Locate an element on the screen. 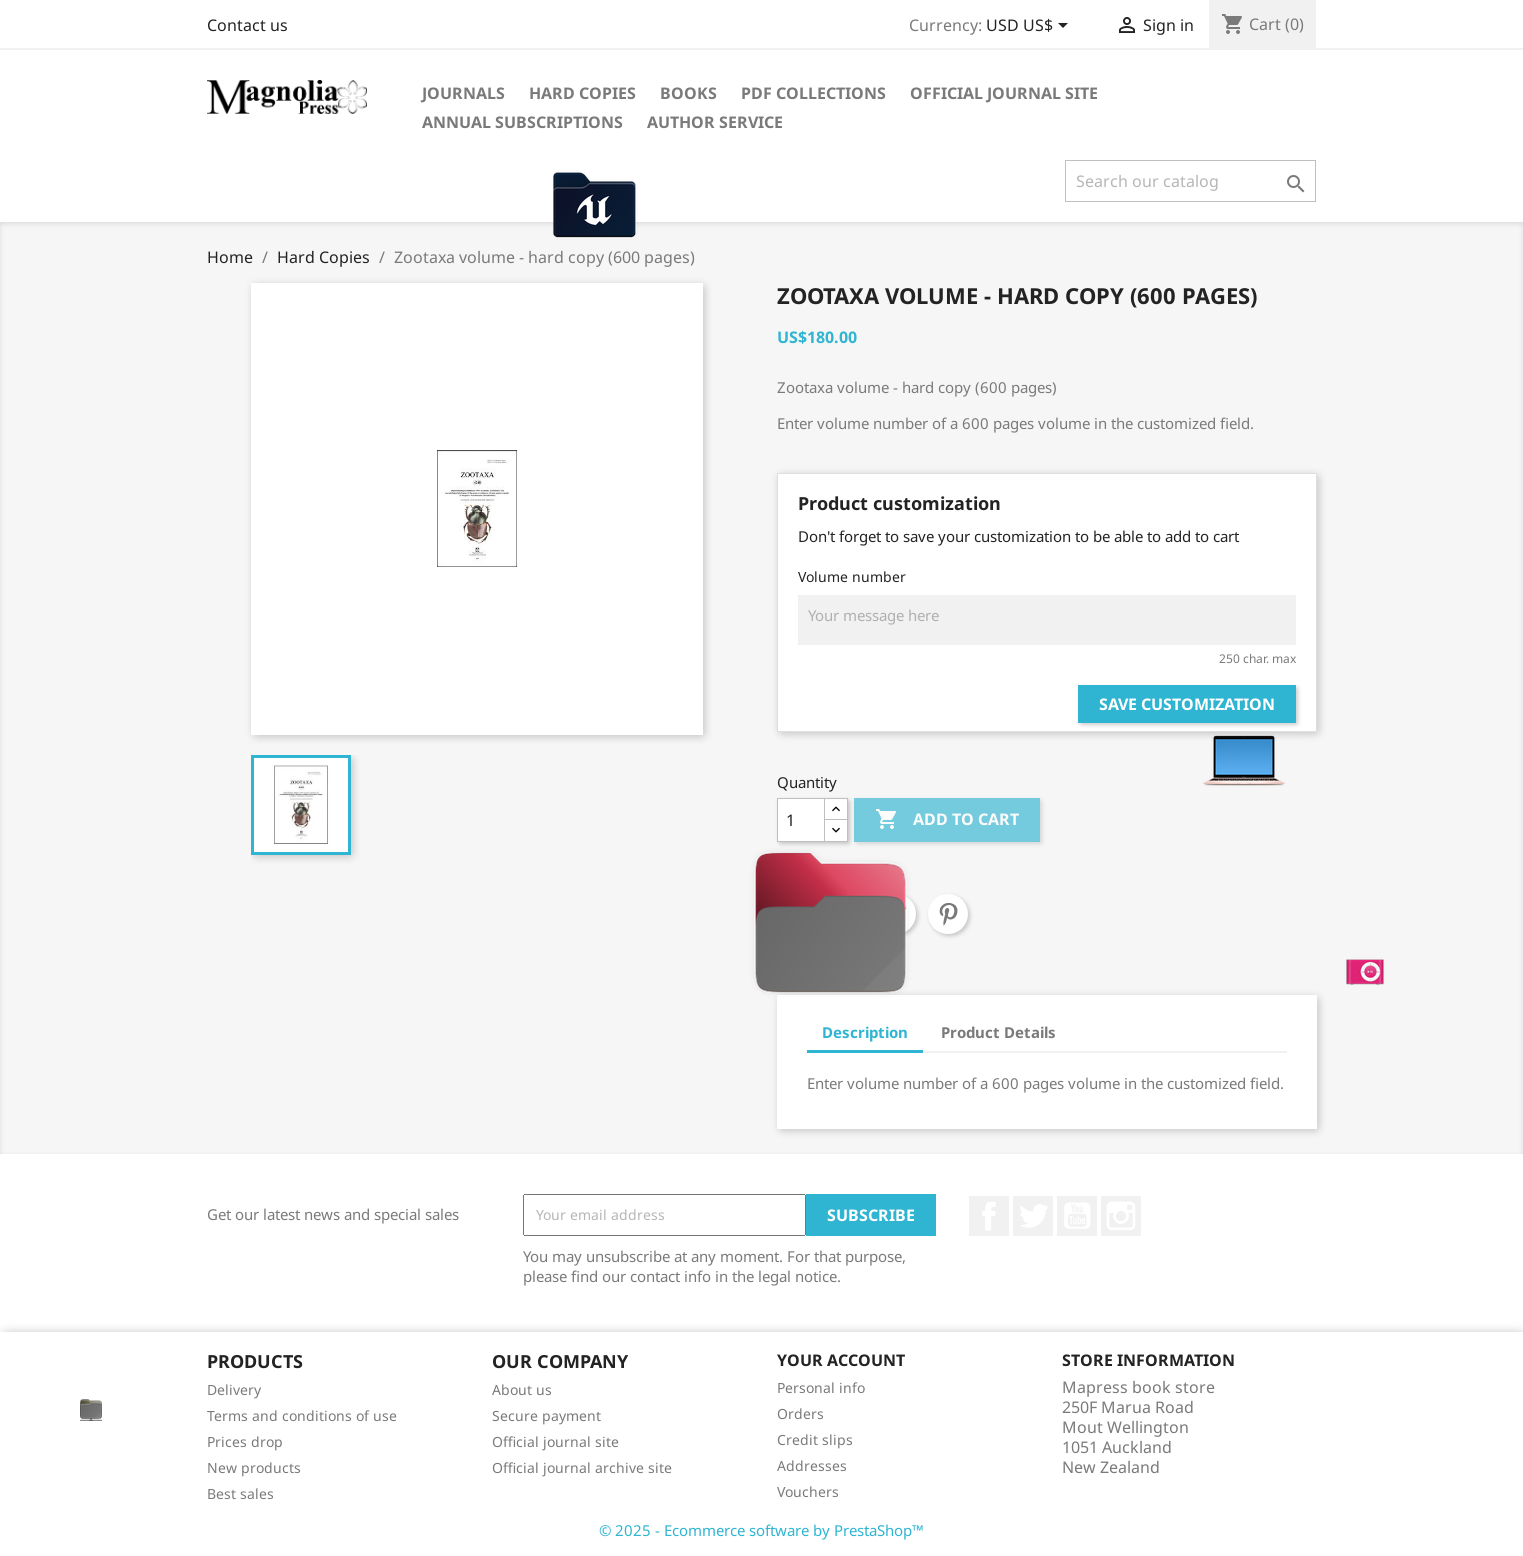  represents a connected macbook device is located at coordinates (1244, 753).